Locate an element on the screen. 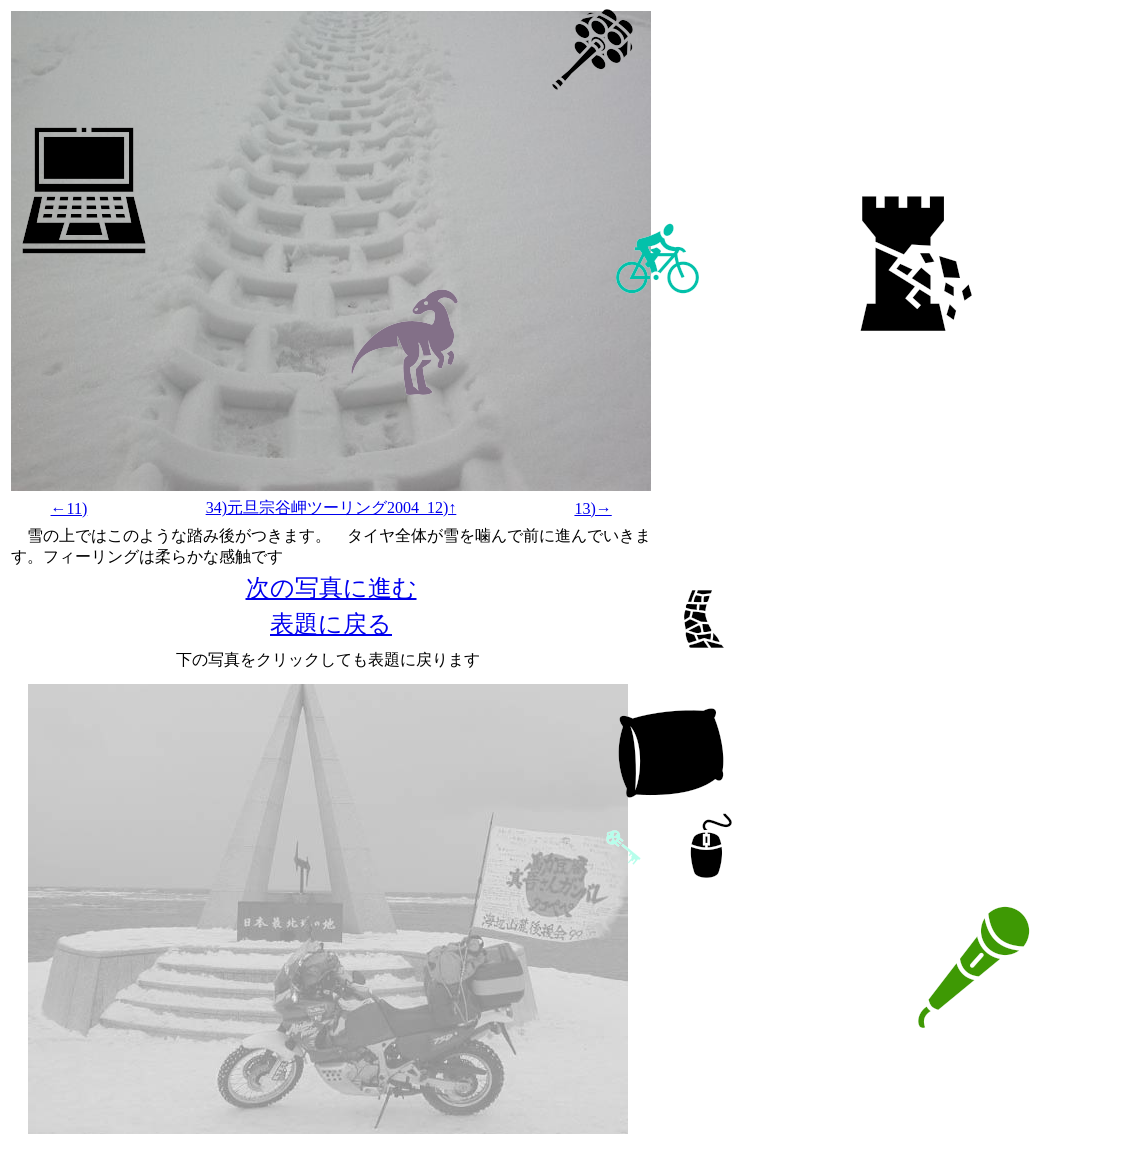  select or place a stone pathway in a building game is located at coordinates (704, 619).